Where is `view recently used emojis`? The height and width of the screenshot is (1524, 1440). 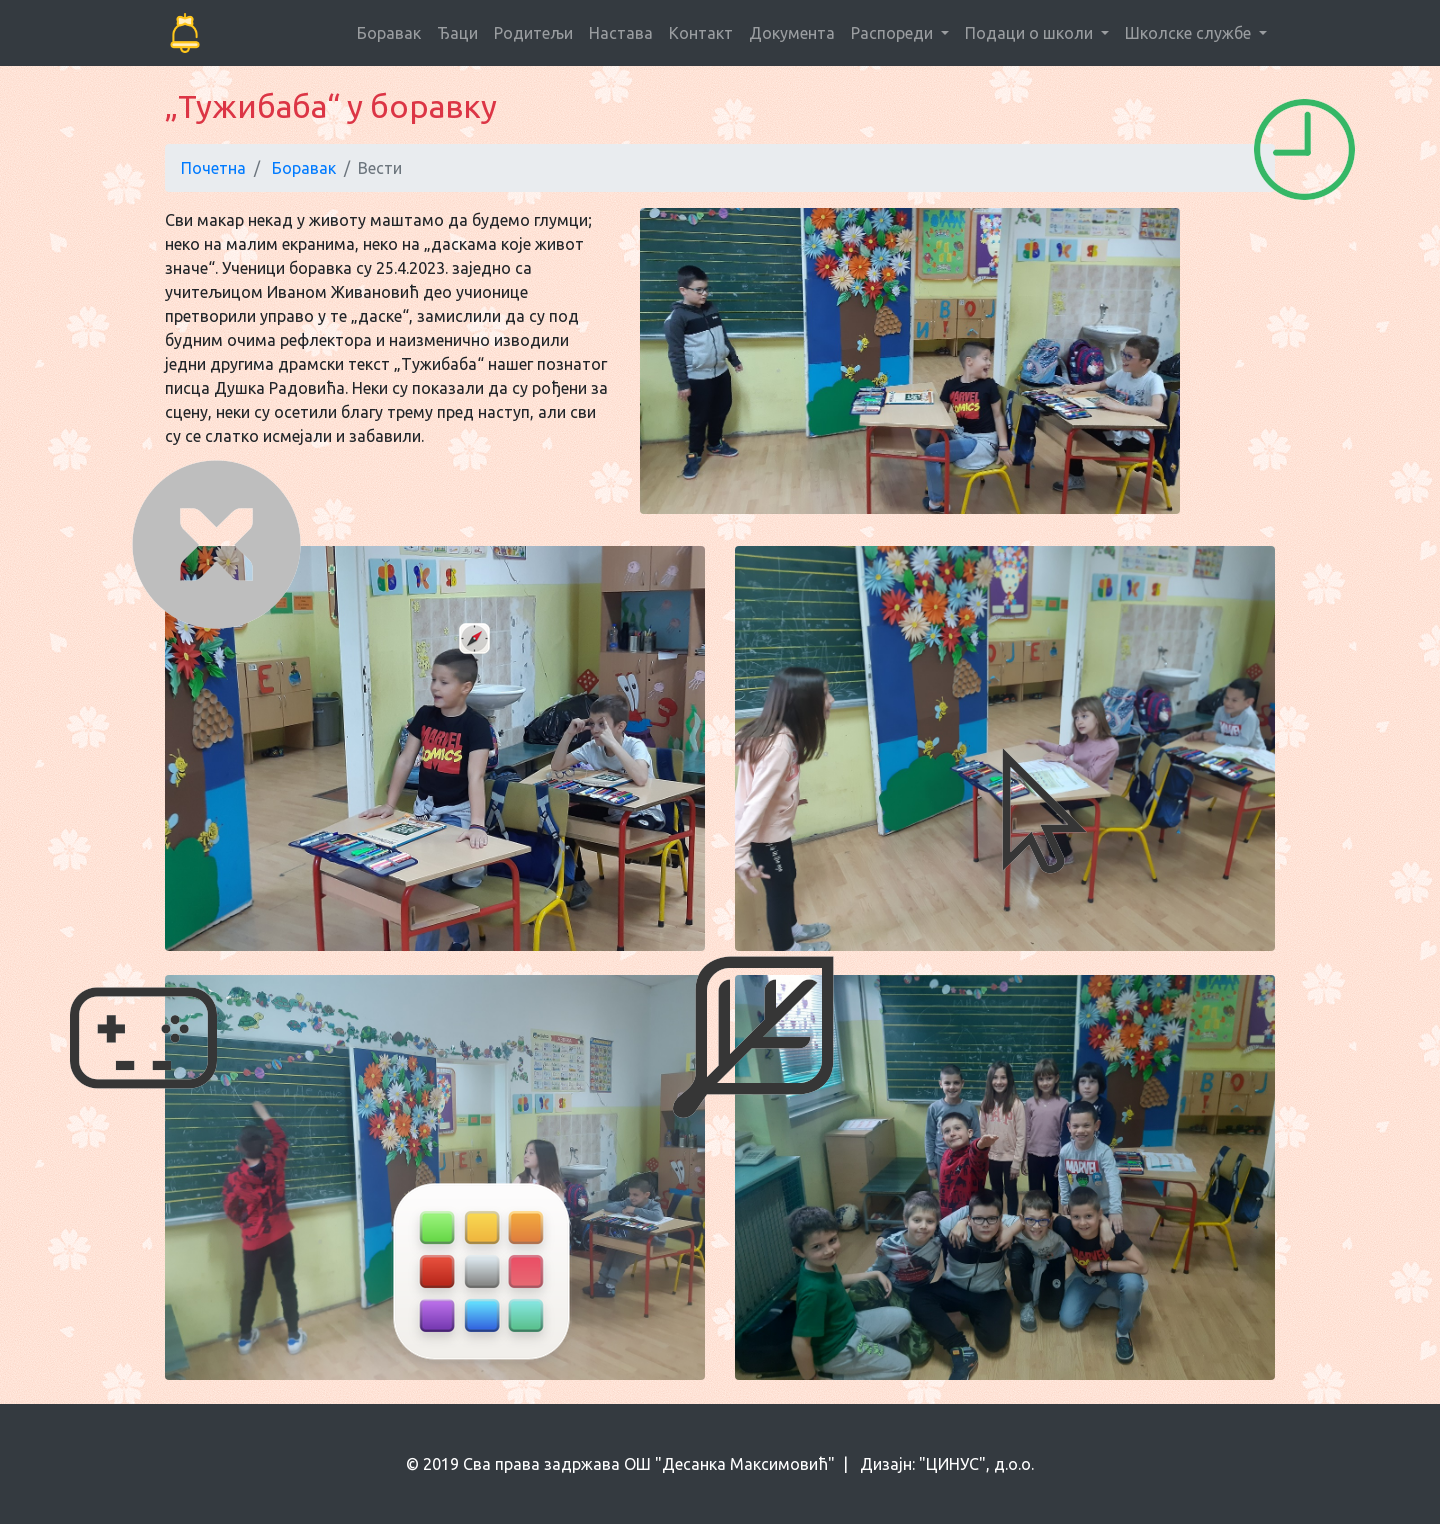
view recently used emojis is located at coordinates (1304, 149).